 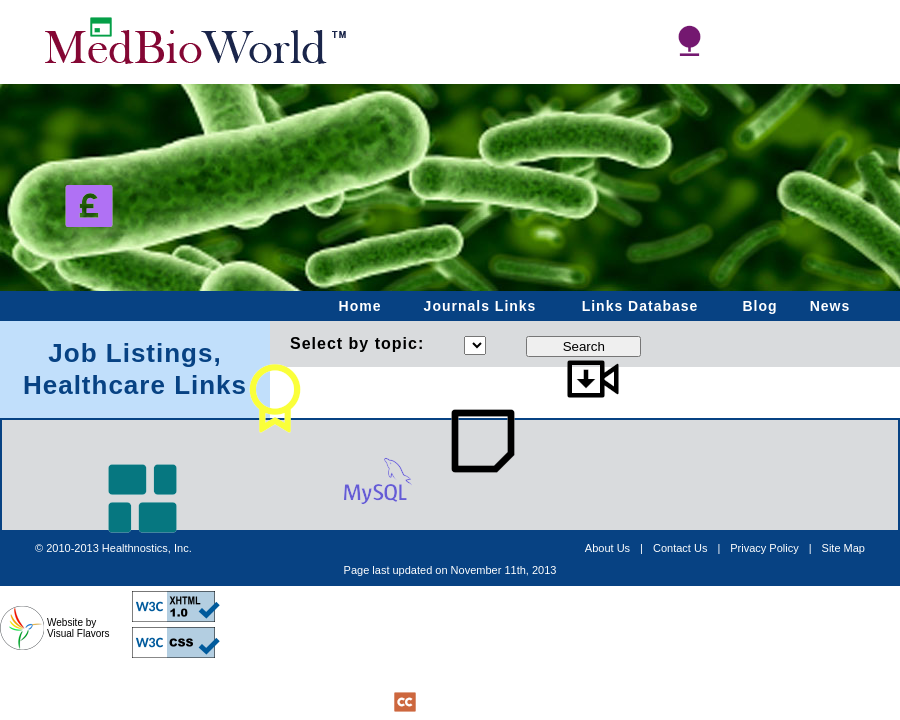 I want to click on MySQL database service or connection, so click(x=378, y=481).